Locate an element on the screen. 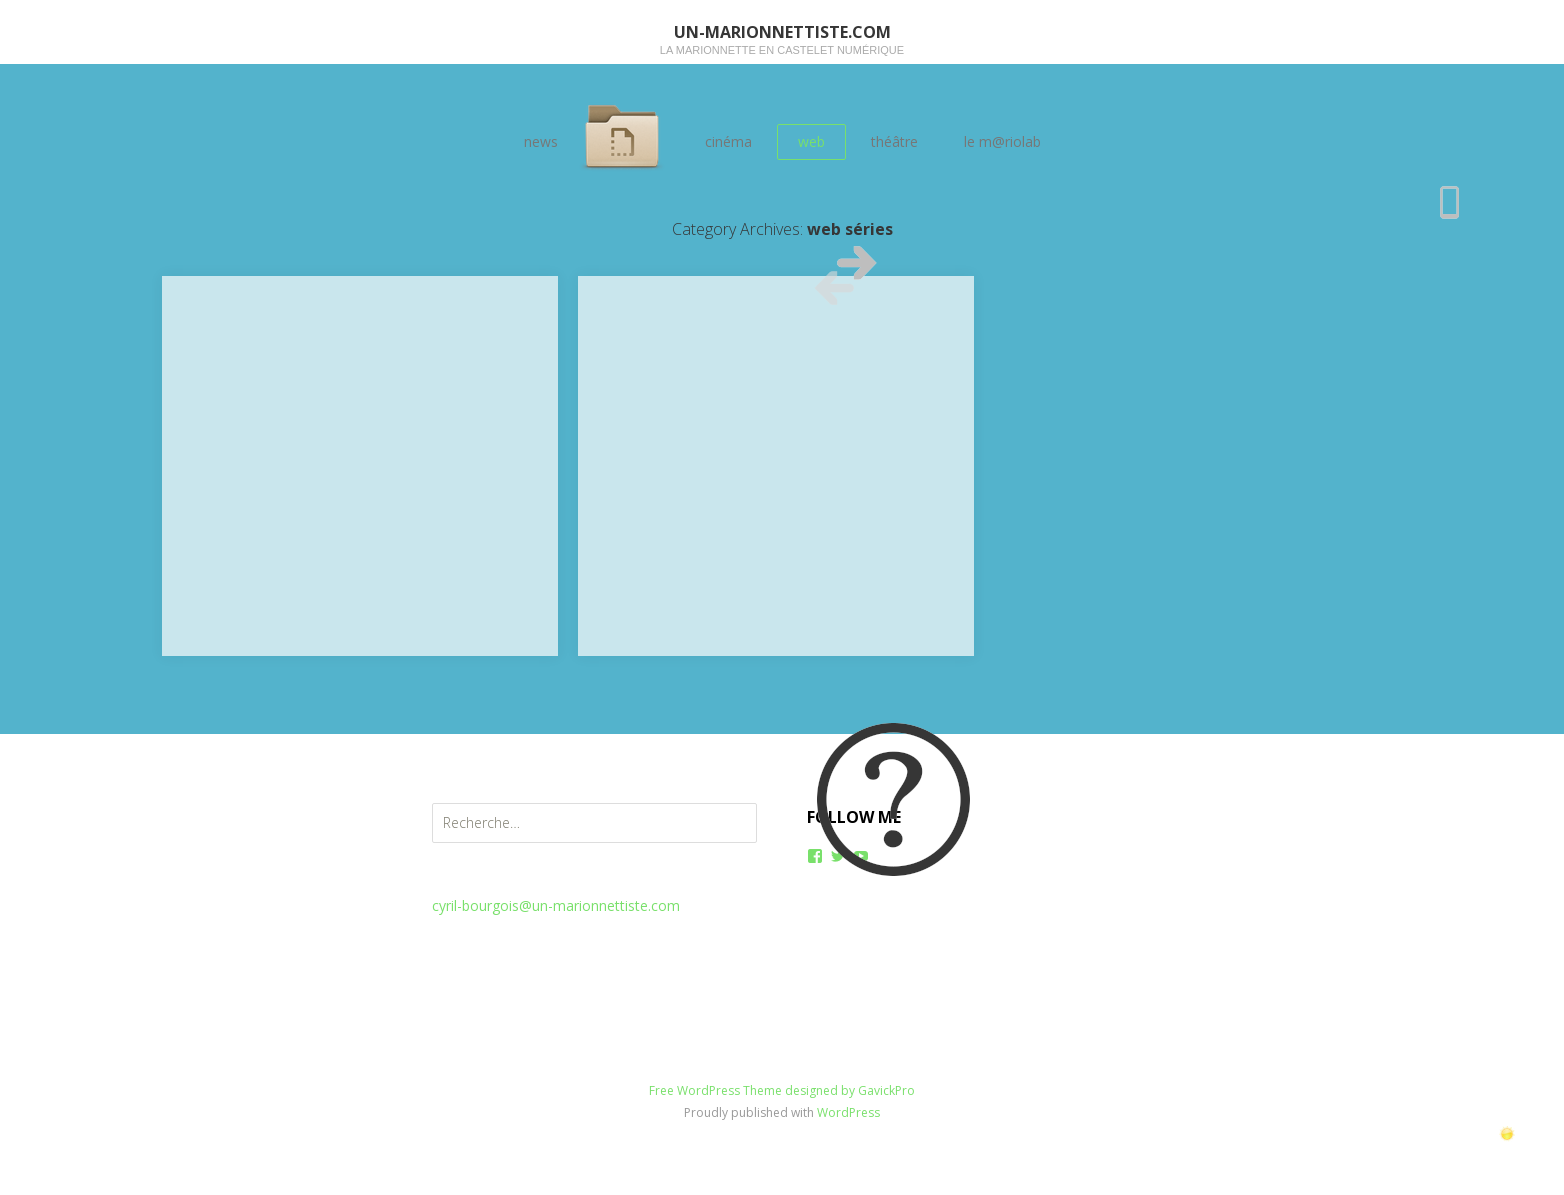  indicates clear, sunny weather conditions is located at coordinates (1507, 1134).